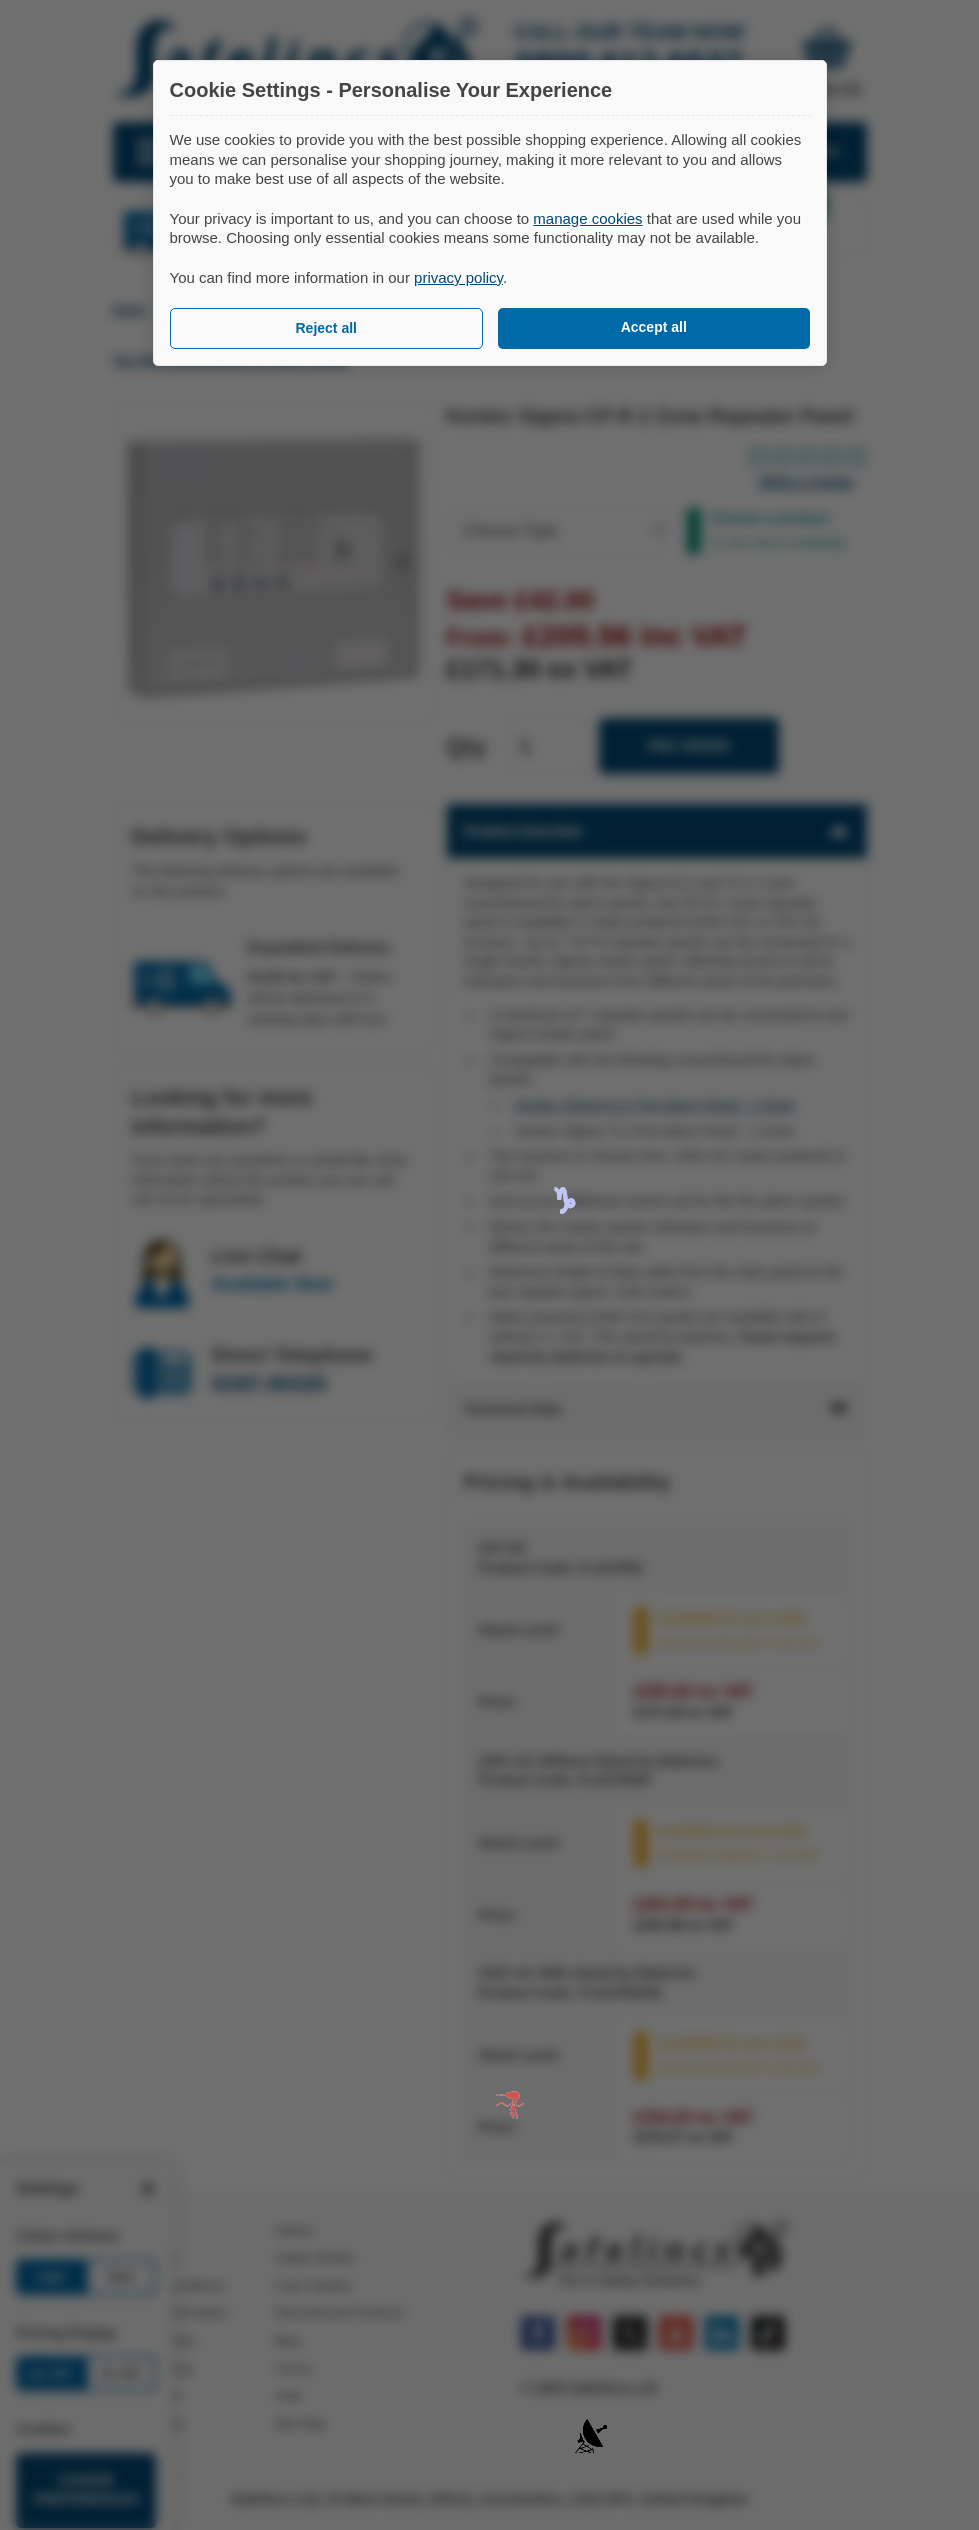 The height and width of the screenshot is (2530, 979). Describe the element at coordinates (589, 2435) in the screenshot. I see `access radar or scanning features` at that location.